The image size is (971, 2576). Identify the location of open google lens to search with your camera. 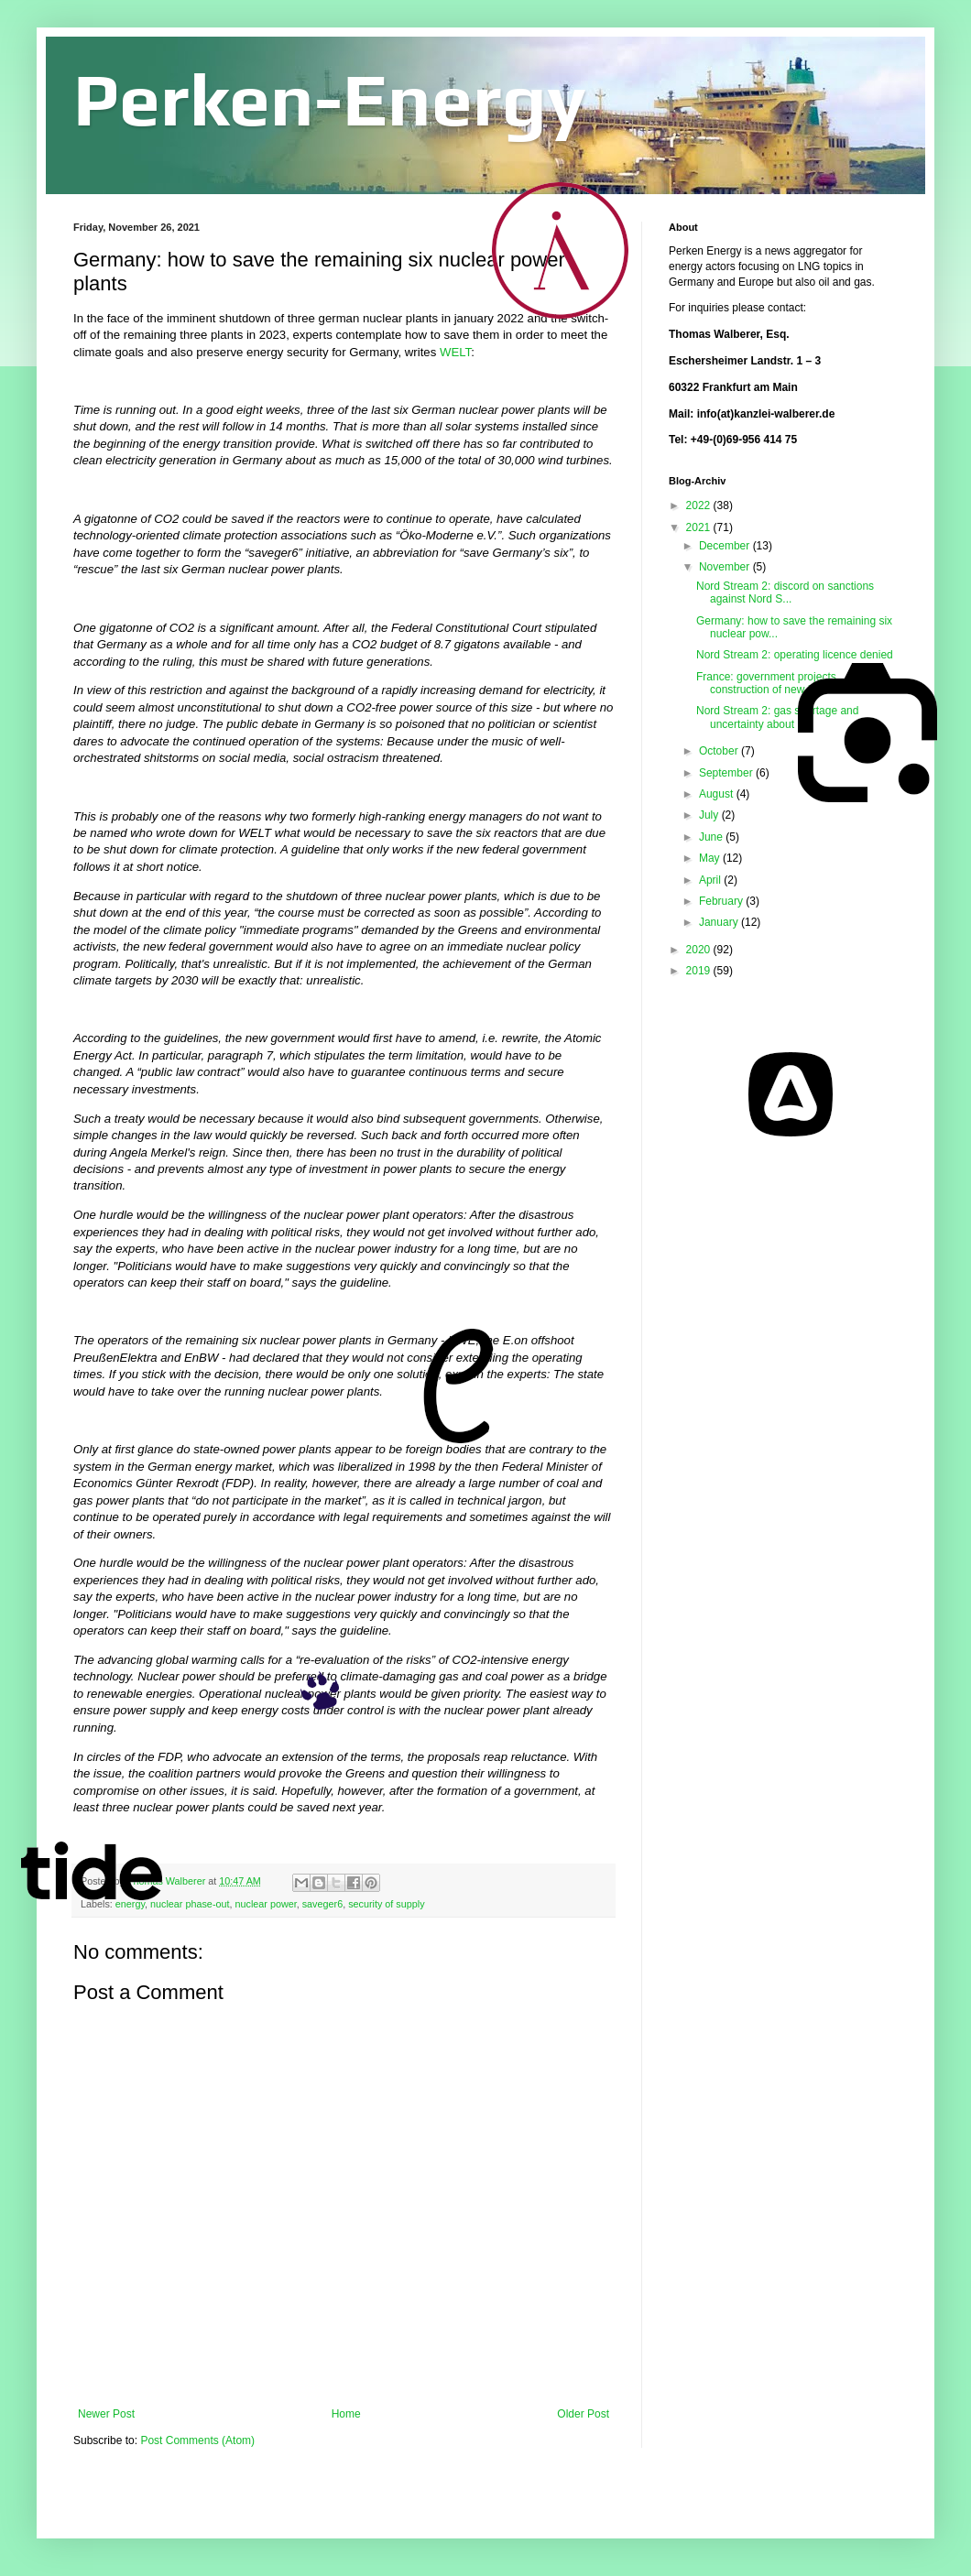
(867, 733).